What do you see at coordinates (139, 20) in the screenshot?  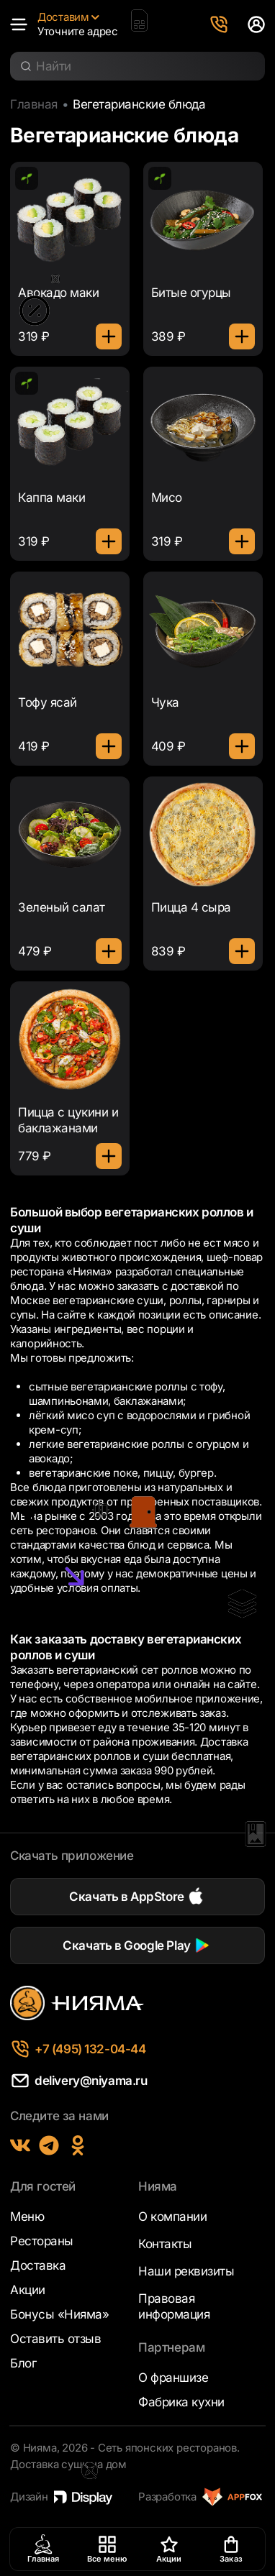 I see `manage sim card settings` at bounding box center [139, 20].